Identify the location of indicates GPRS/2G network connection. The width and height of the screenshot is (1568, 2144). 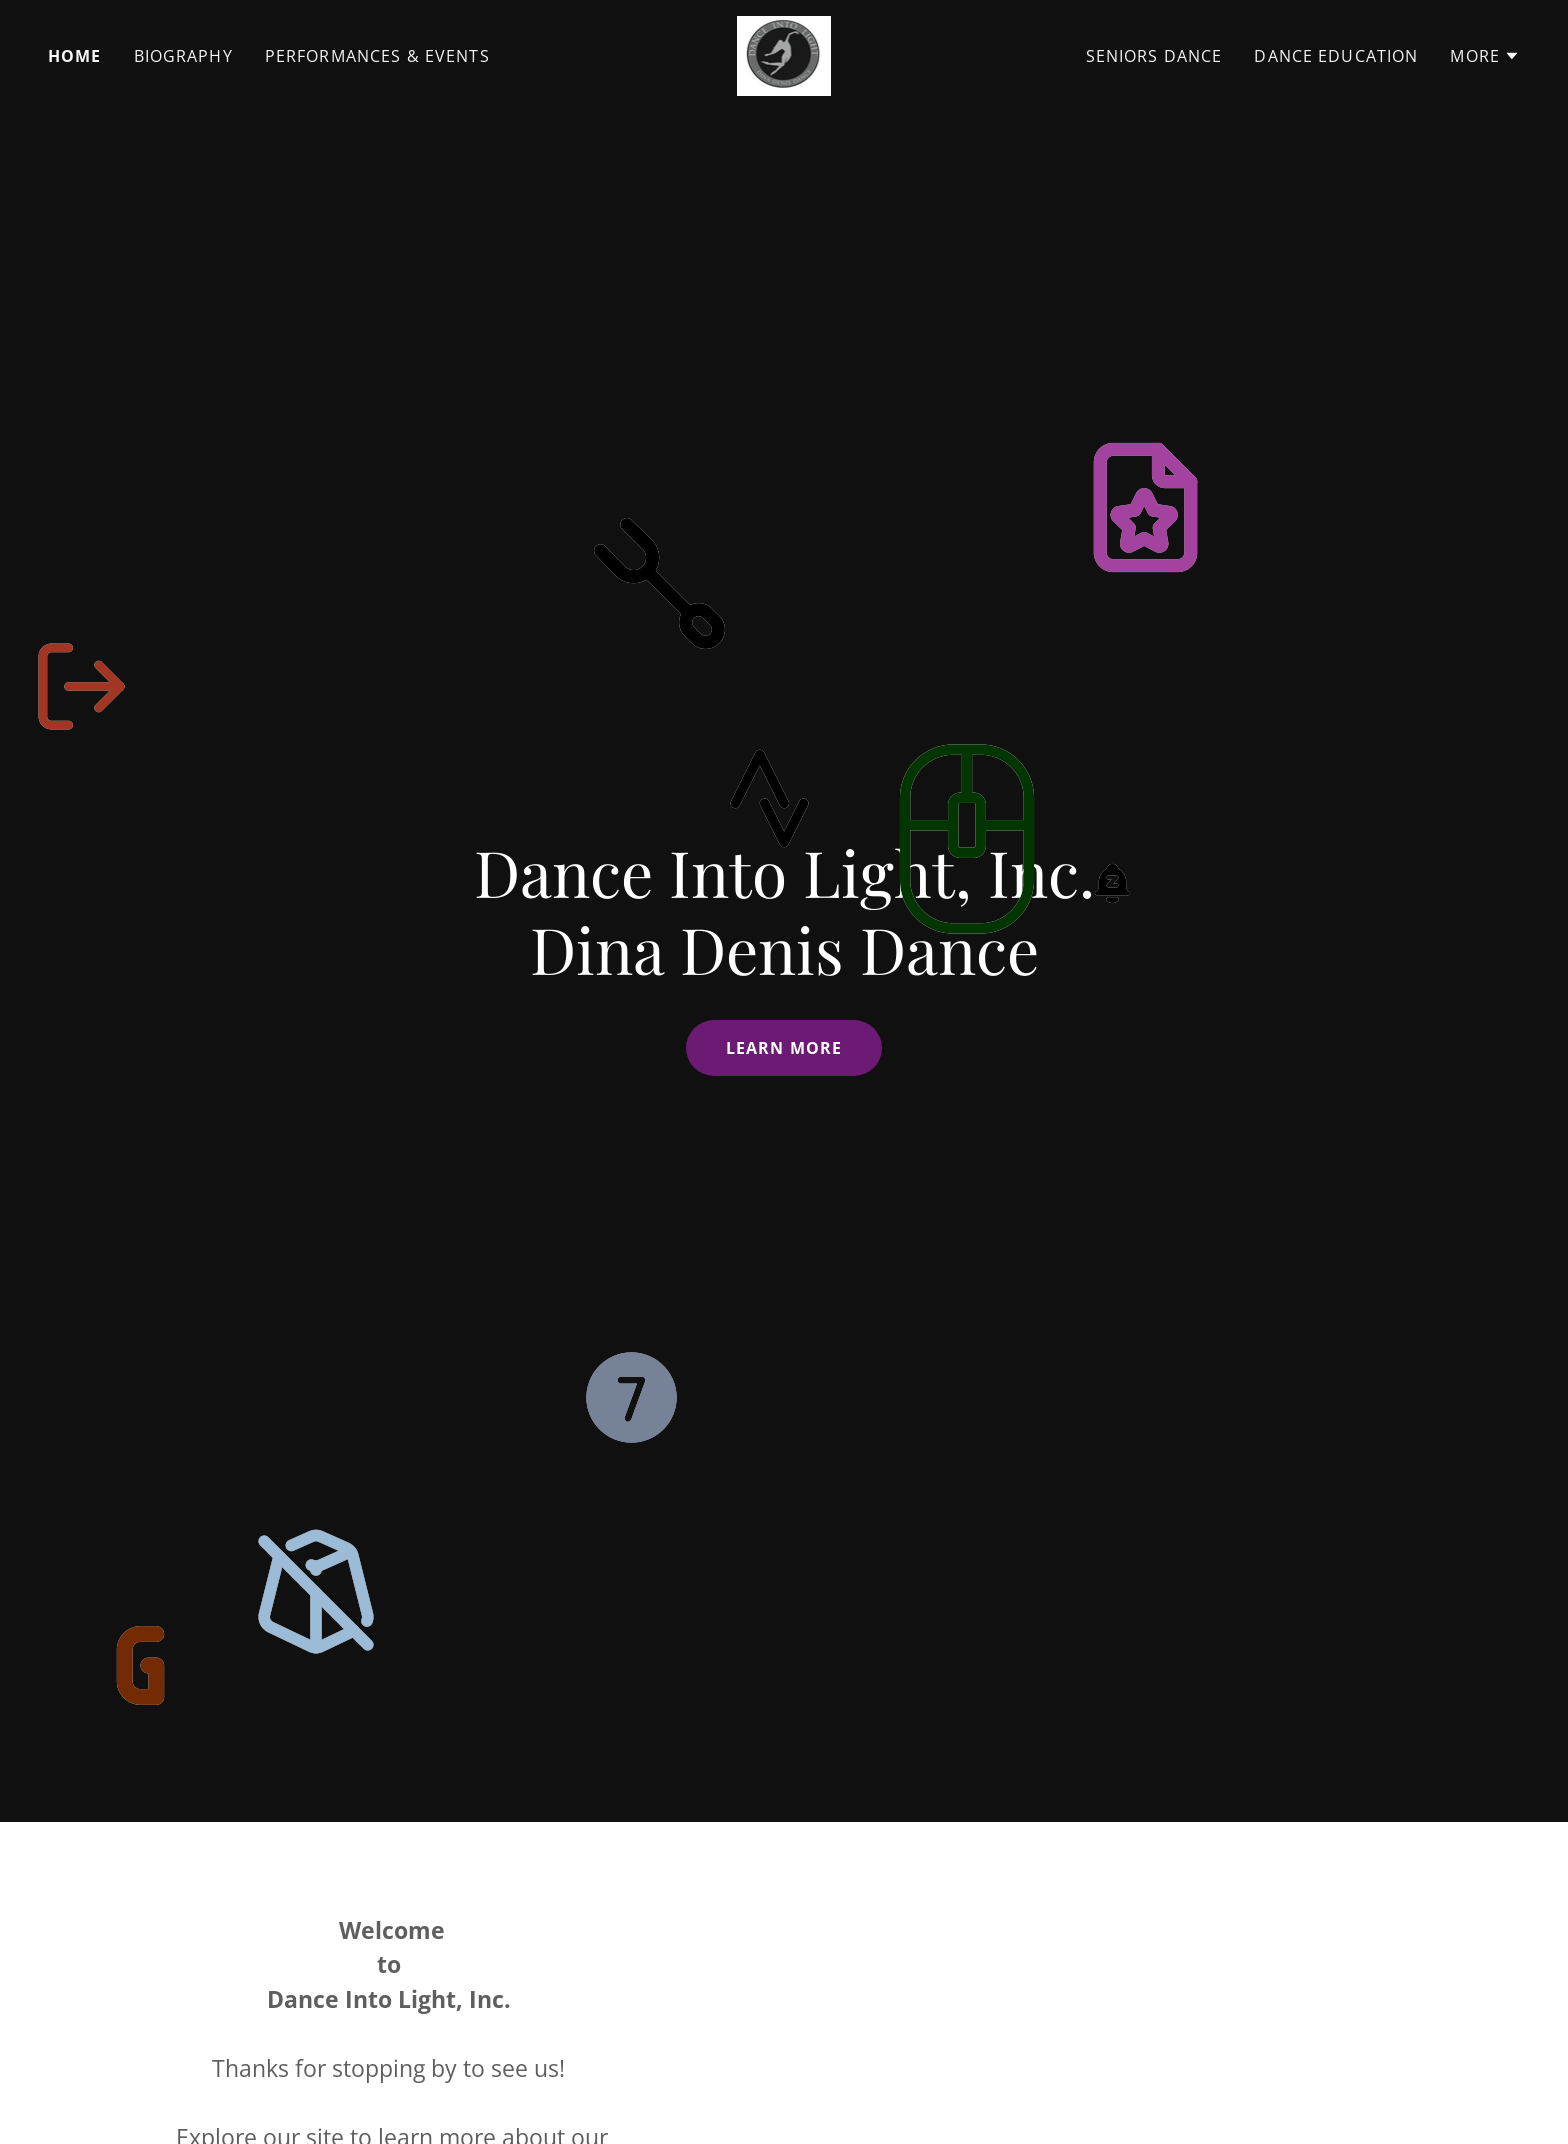
(140, 1665).